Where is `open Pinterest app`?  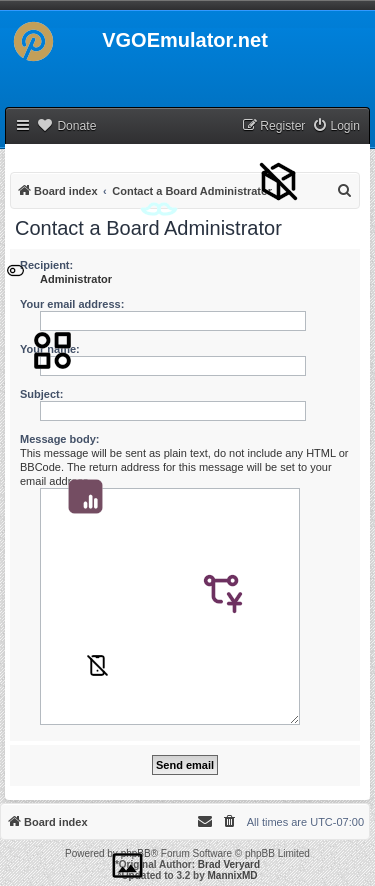 open Pinterest app is located at coordinates (33, 41).